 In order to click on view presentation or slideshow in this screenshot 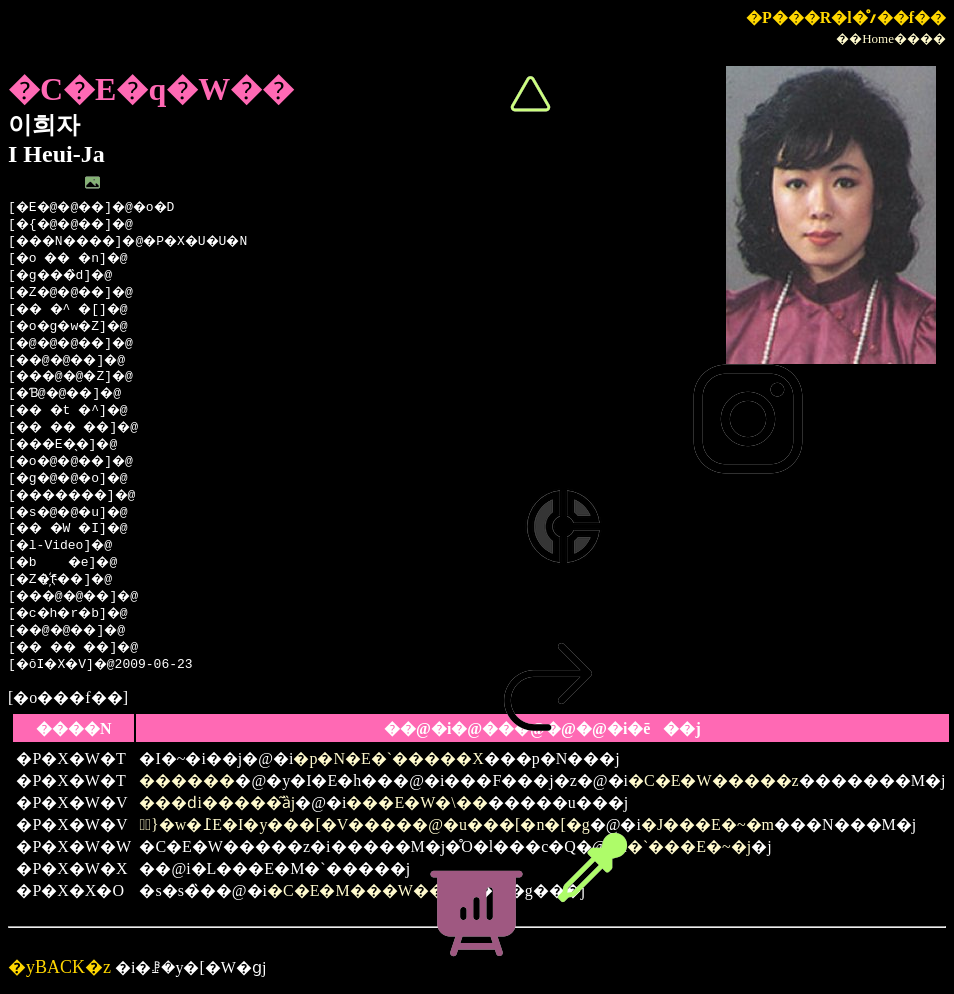, I will do `click(476, 913)`.